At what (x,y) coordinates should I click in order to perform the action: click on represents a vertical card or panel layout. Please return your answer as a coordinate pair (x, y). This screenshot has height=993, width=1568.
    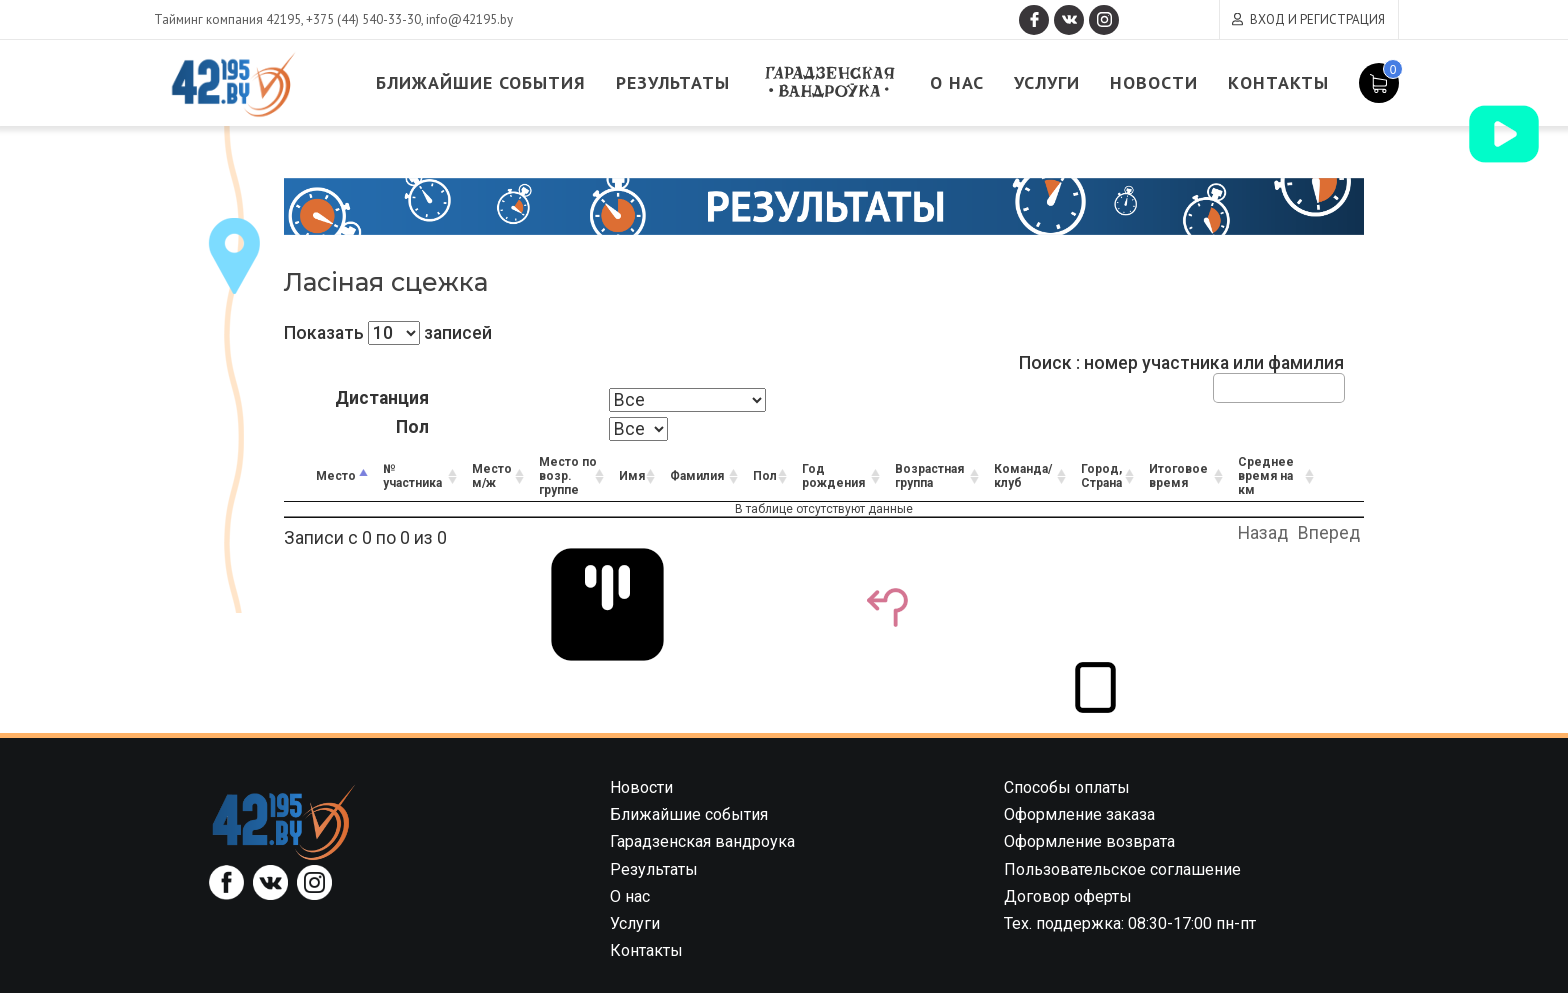
    Looking at the image, I should click on (1095, 687).